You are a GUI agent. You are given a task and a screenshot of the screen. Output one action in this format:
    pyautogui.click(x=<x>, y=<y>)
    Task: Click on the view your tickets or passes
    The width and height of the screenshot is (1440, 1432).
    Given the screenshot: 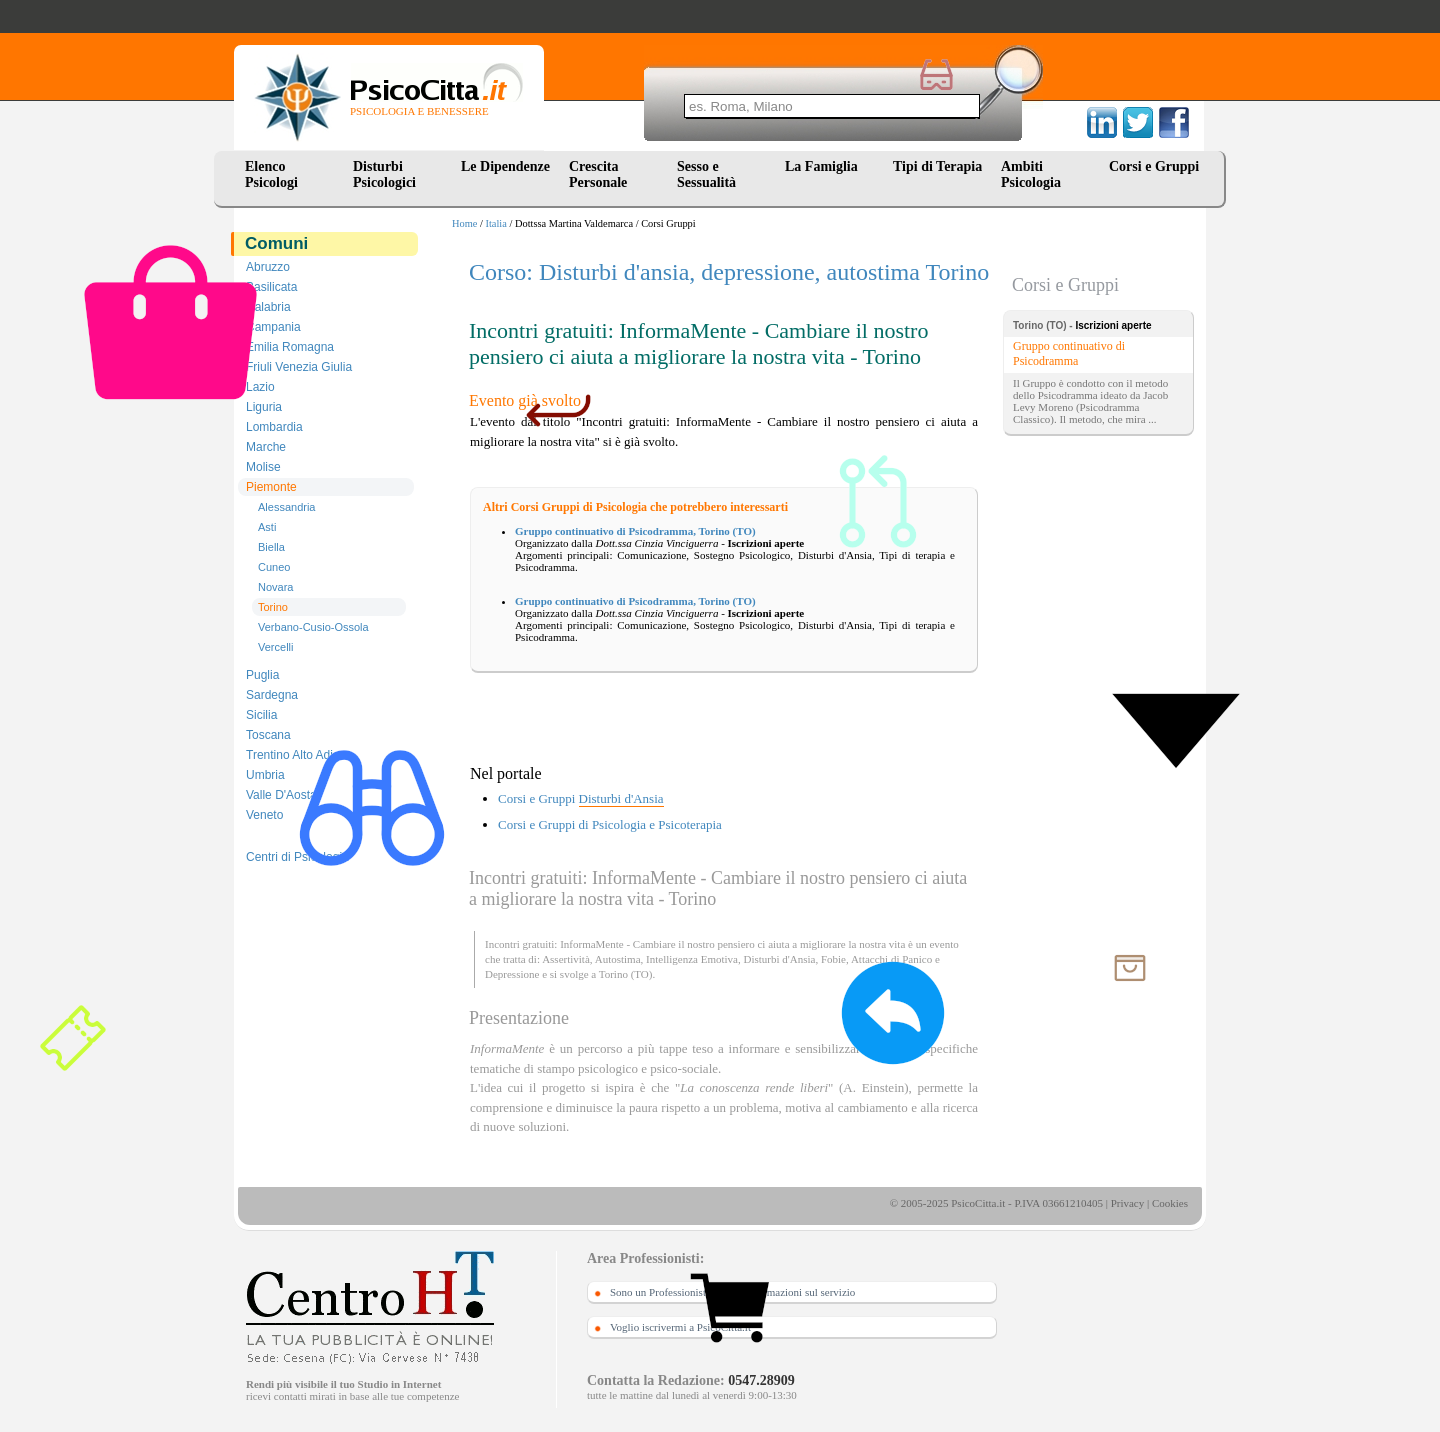 What is the action you would take?
    pyautogui.click(x=73, y=1038)
    